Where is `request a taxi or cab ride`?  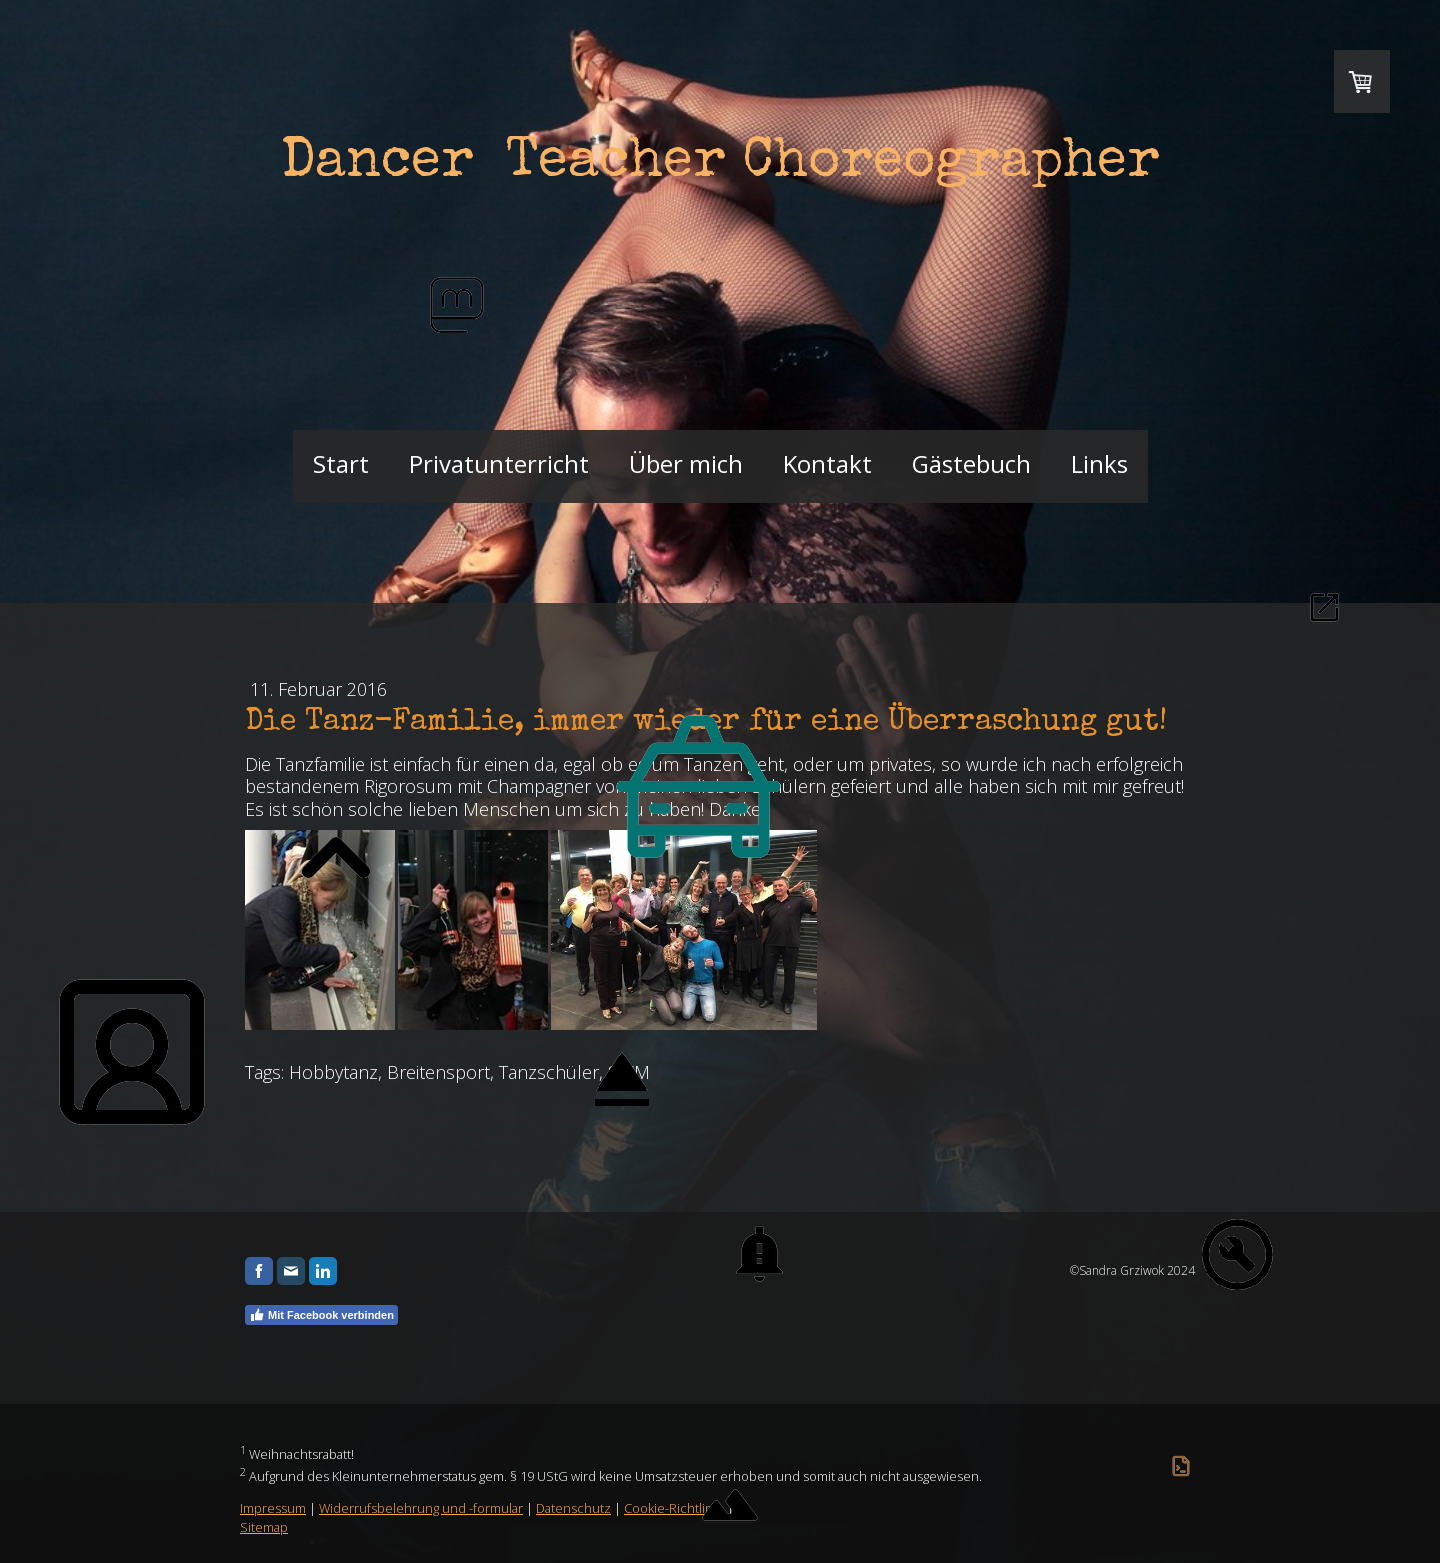
request a taxi or cab ride is located at coordinates (698, 797).